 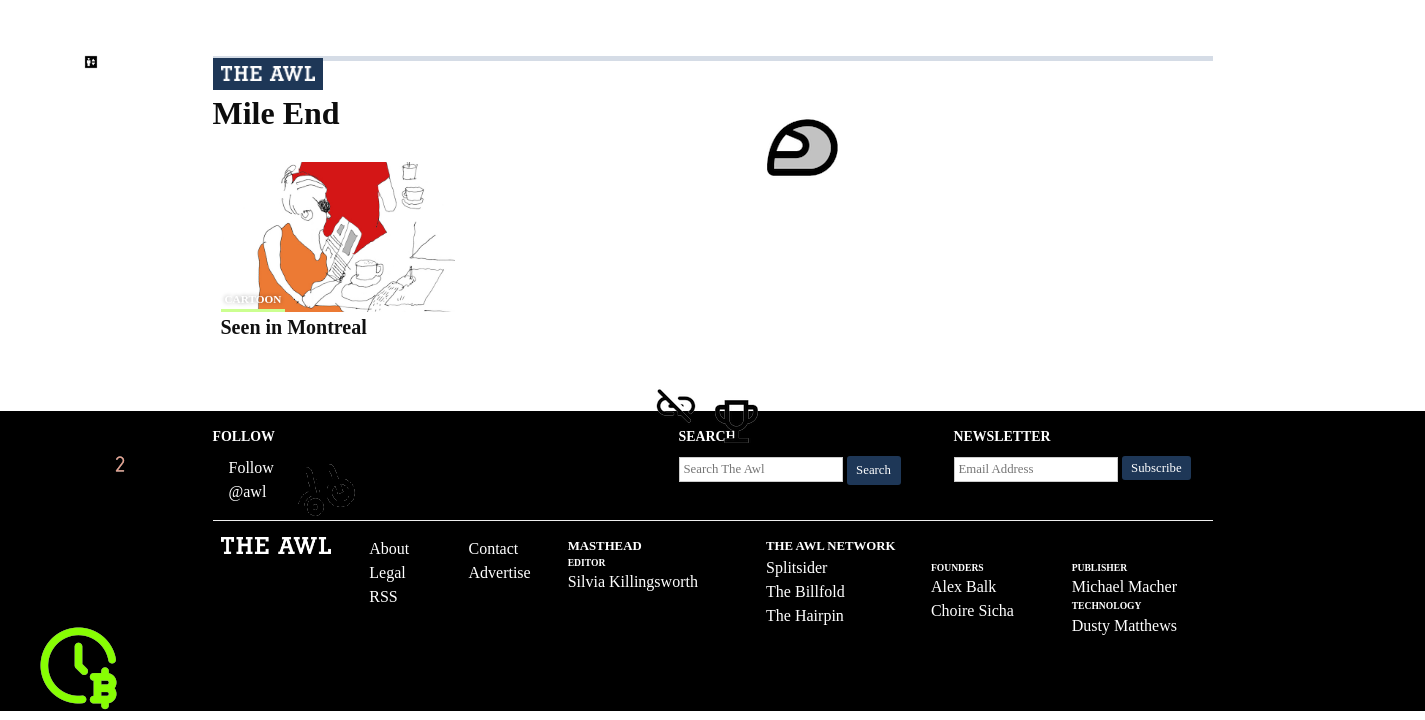 I want to click on view bike and scooter rental options, so click(x=321, y=490).